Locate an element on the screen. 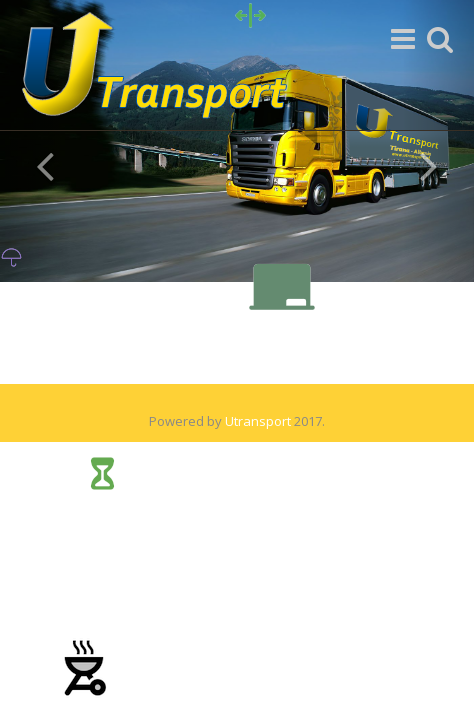  access outdoor cooking or grilling recipes is located at coordinates (84, 668).